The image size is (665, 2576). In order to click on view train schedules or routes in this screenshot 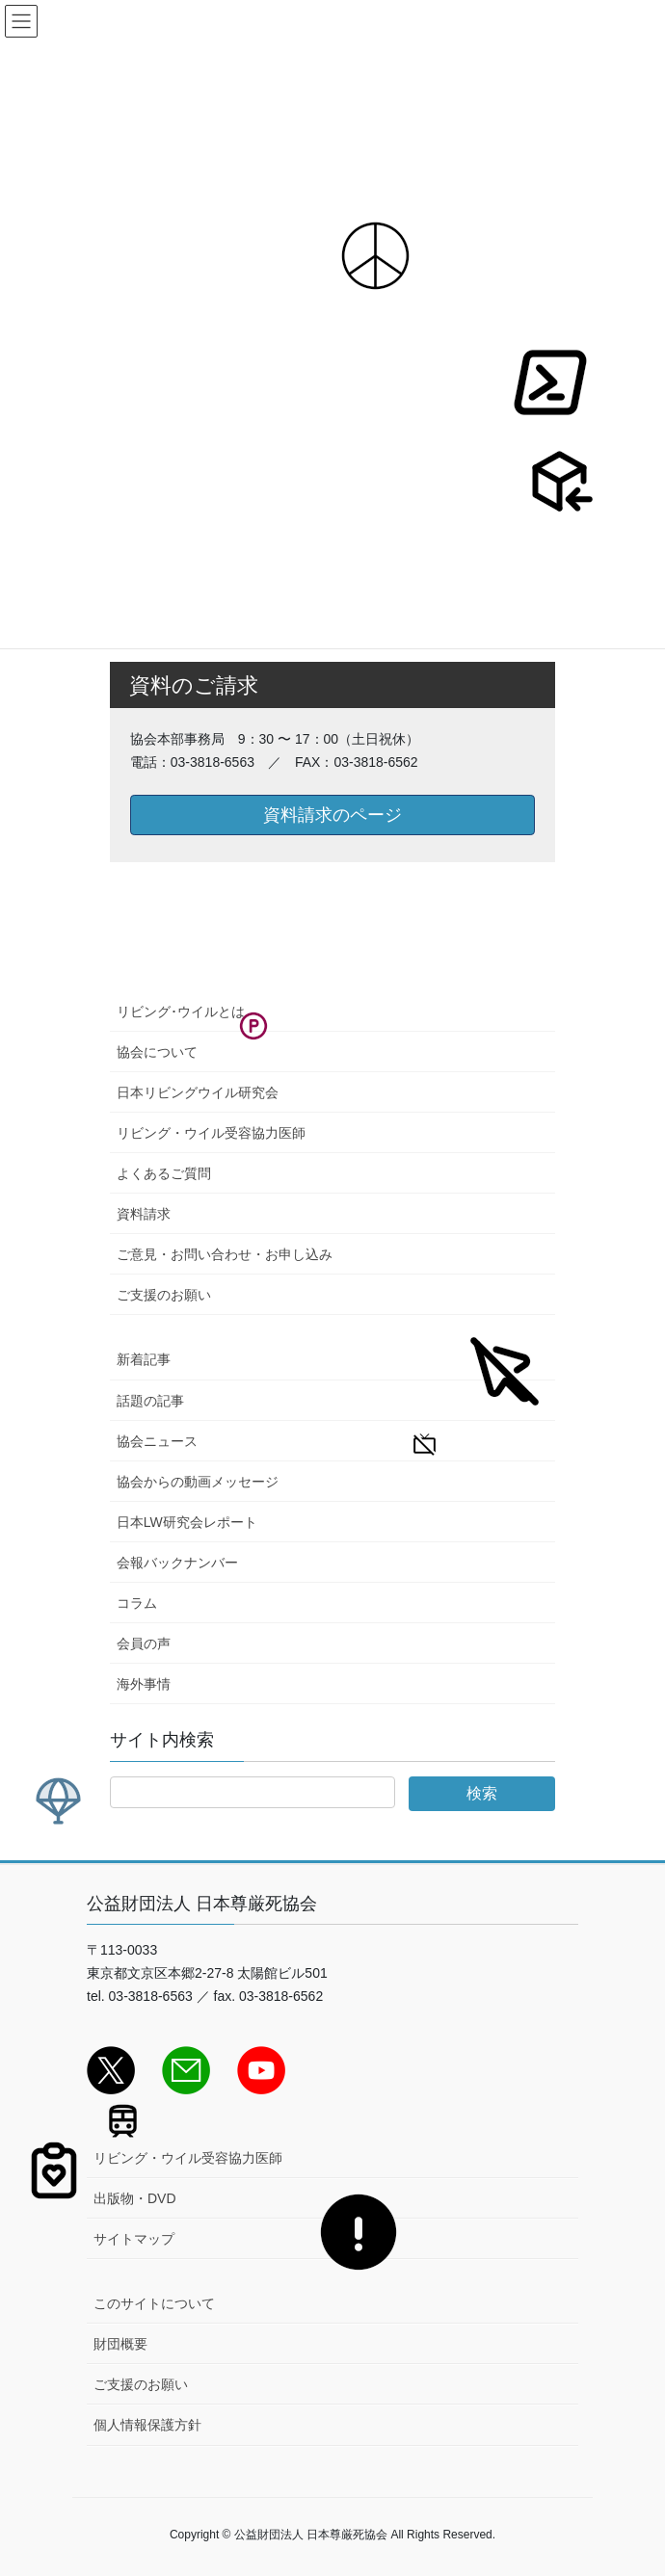, I will do `click(122, 2121)`.